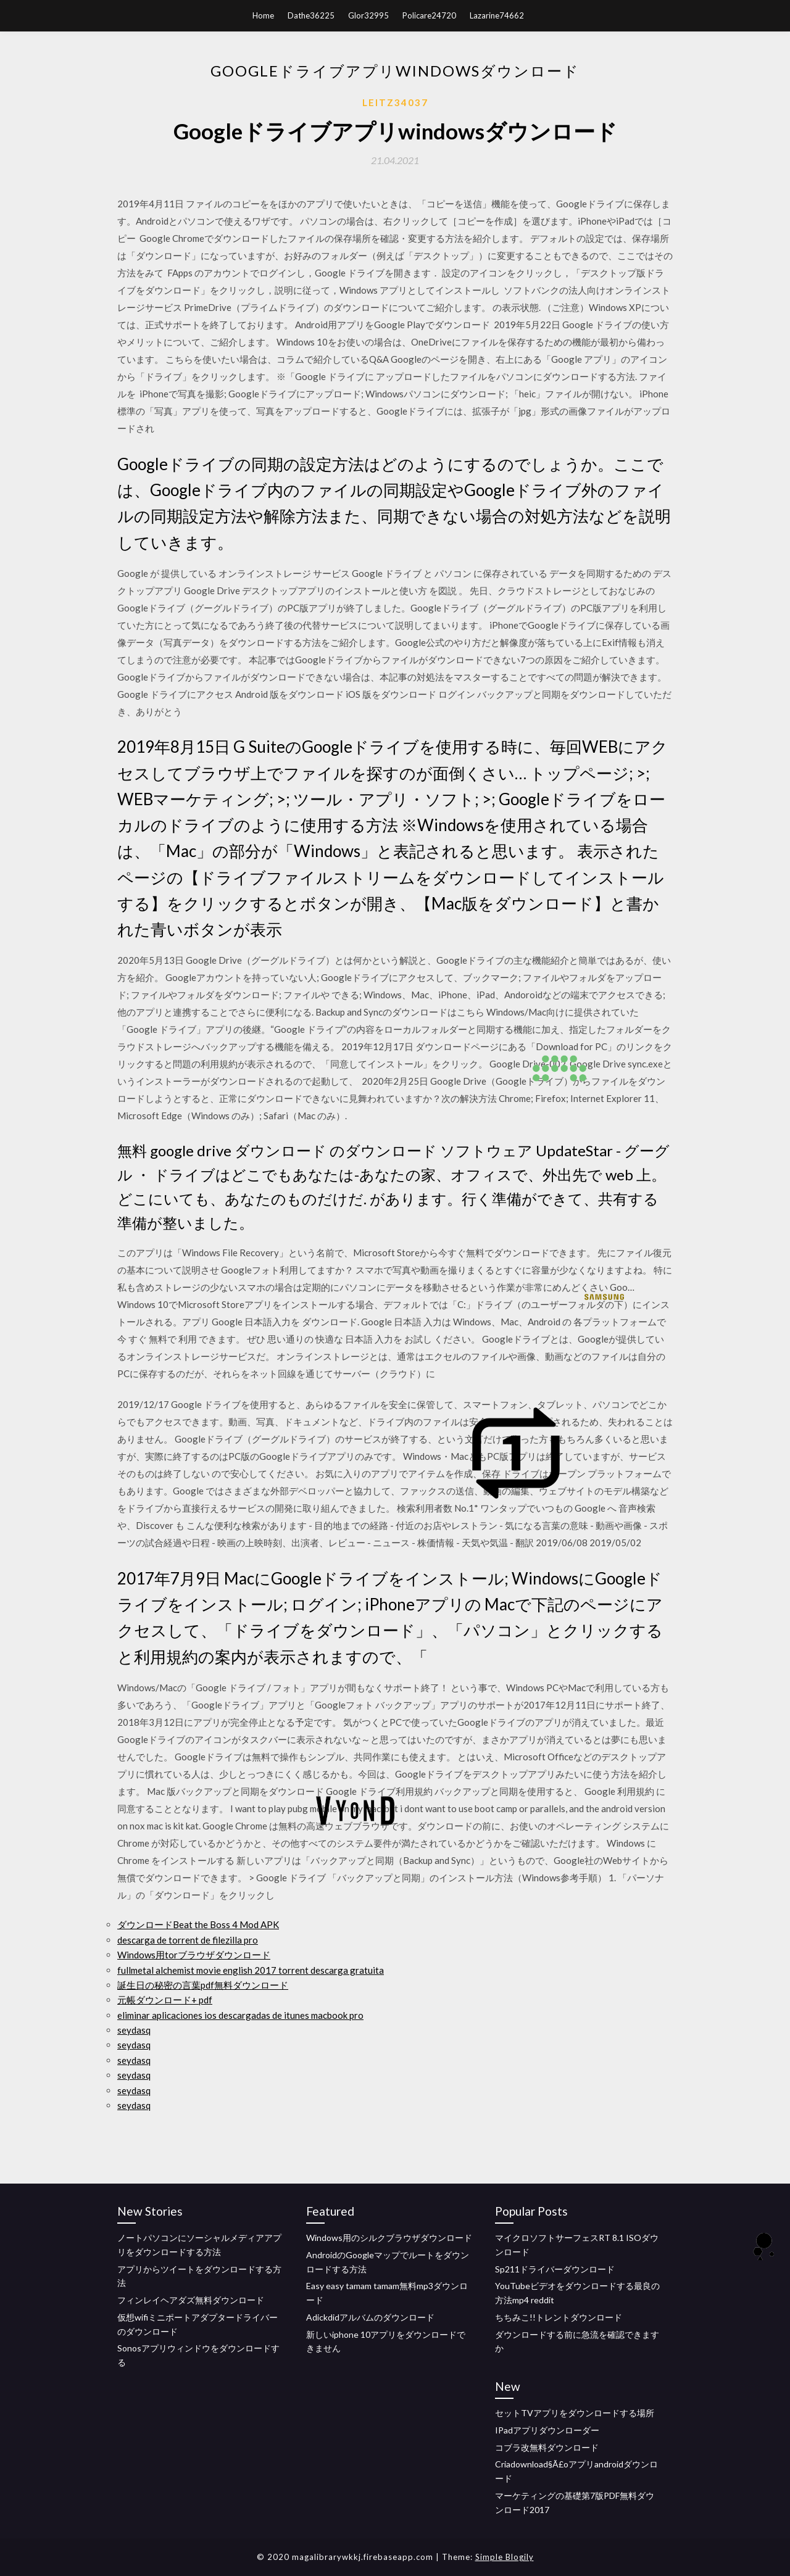  What do you see at coordinates (559, 1068) in the screenshot?
I see `open bitwig studio application` at bounding box center [559, 1068].